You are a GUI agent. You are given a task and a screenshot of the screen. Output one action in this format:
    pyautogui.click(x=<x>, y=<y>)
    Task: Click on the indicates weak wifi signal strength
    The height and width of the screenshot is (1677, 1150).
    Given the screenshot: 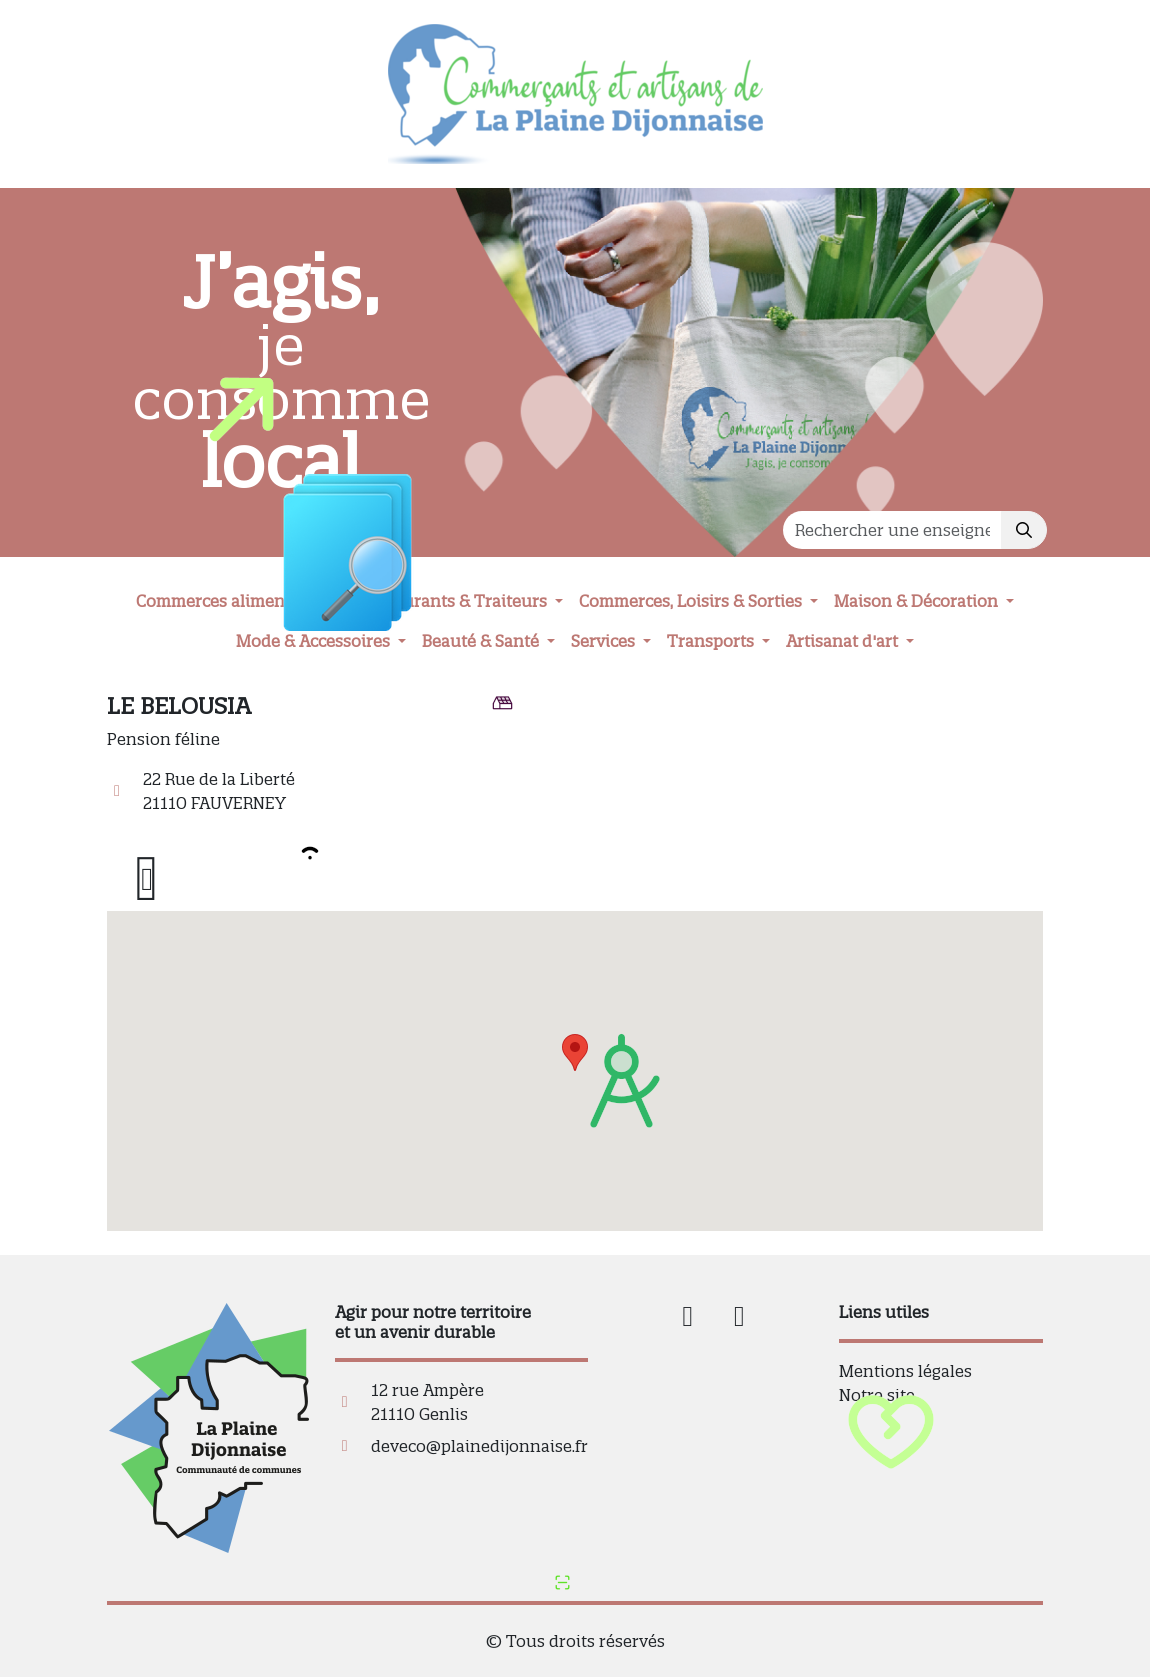 What is the action you would take?
    pyautogui.click(x=310, y=843)
    